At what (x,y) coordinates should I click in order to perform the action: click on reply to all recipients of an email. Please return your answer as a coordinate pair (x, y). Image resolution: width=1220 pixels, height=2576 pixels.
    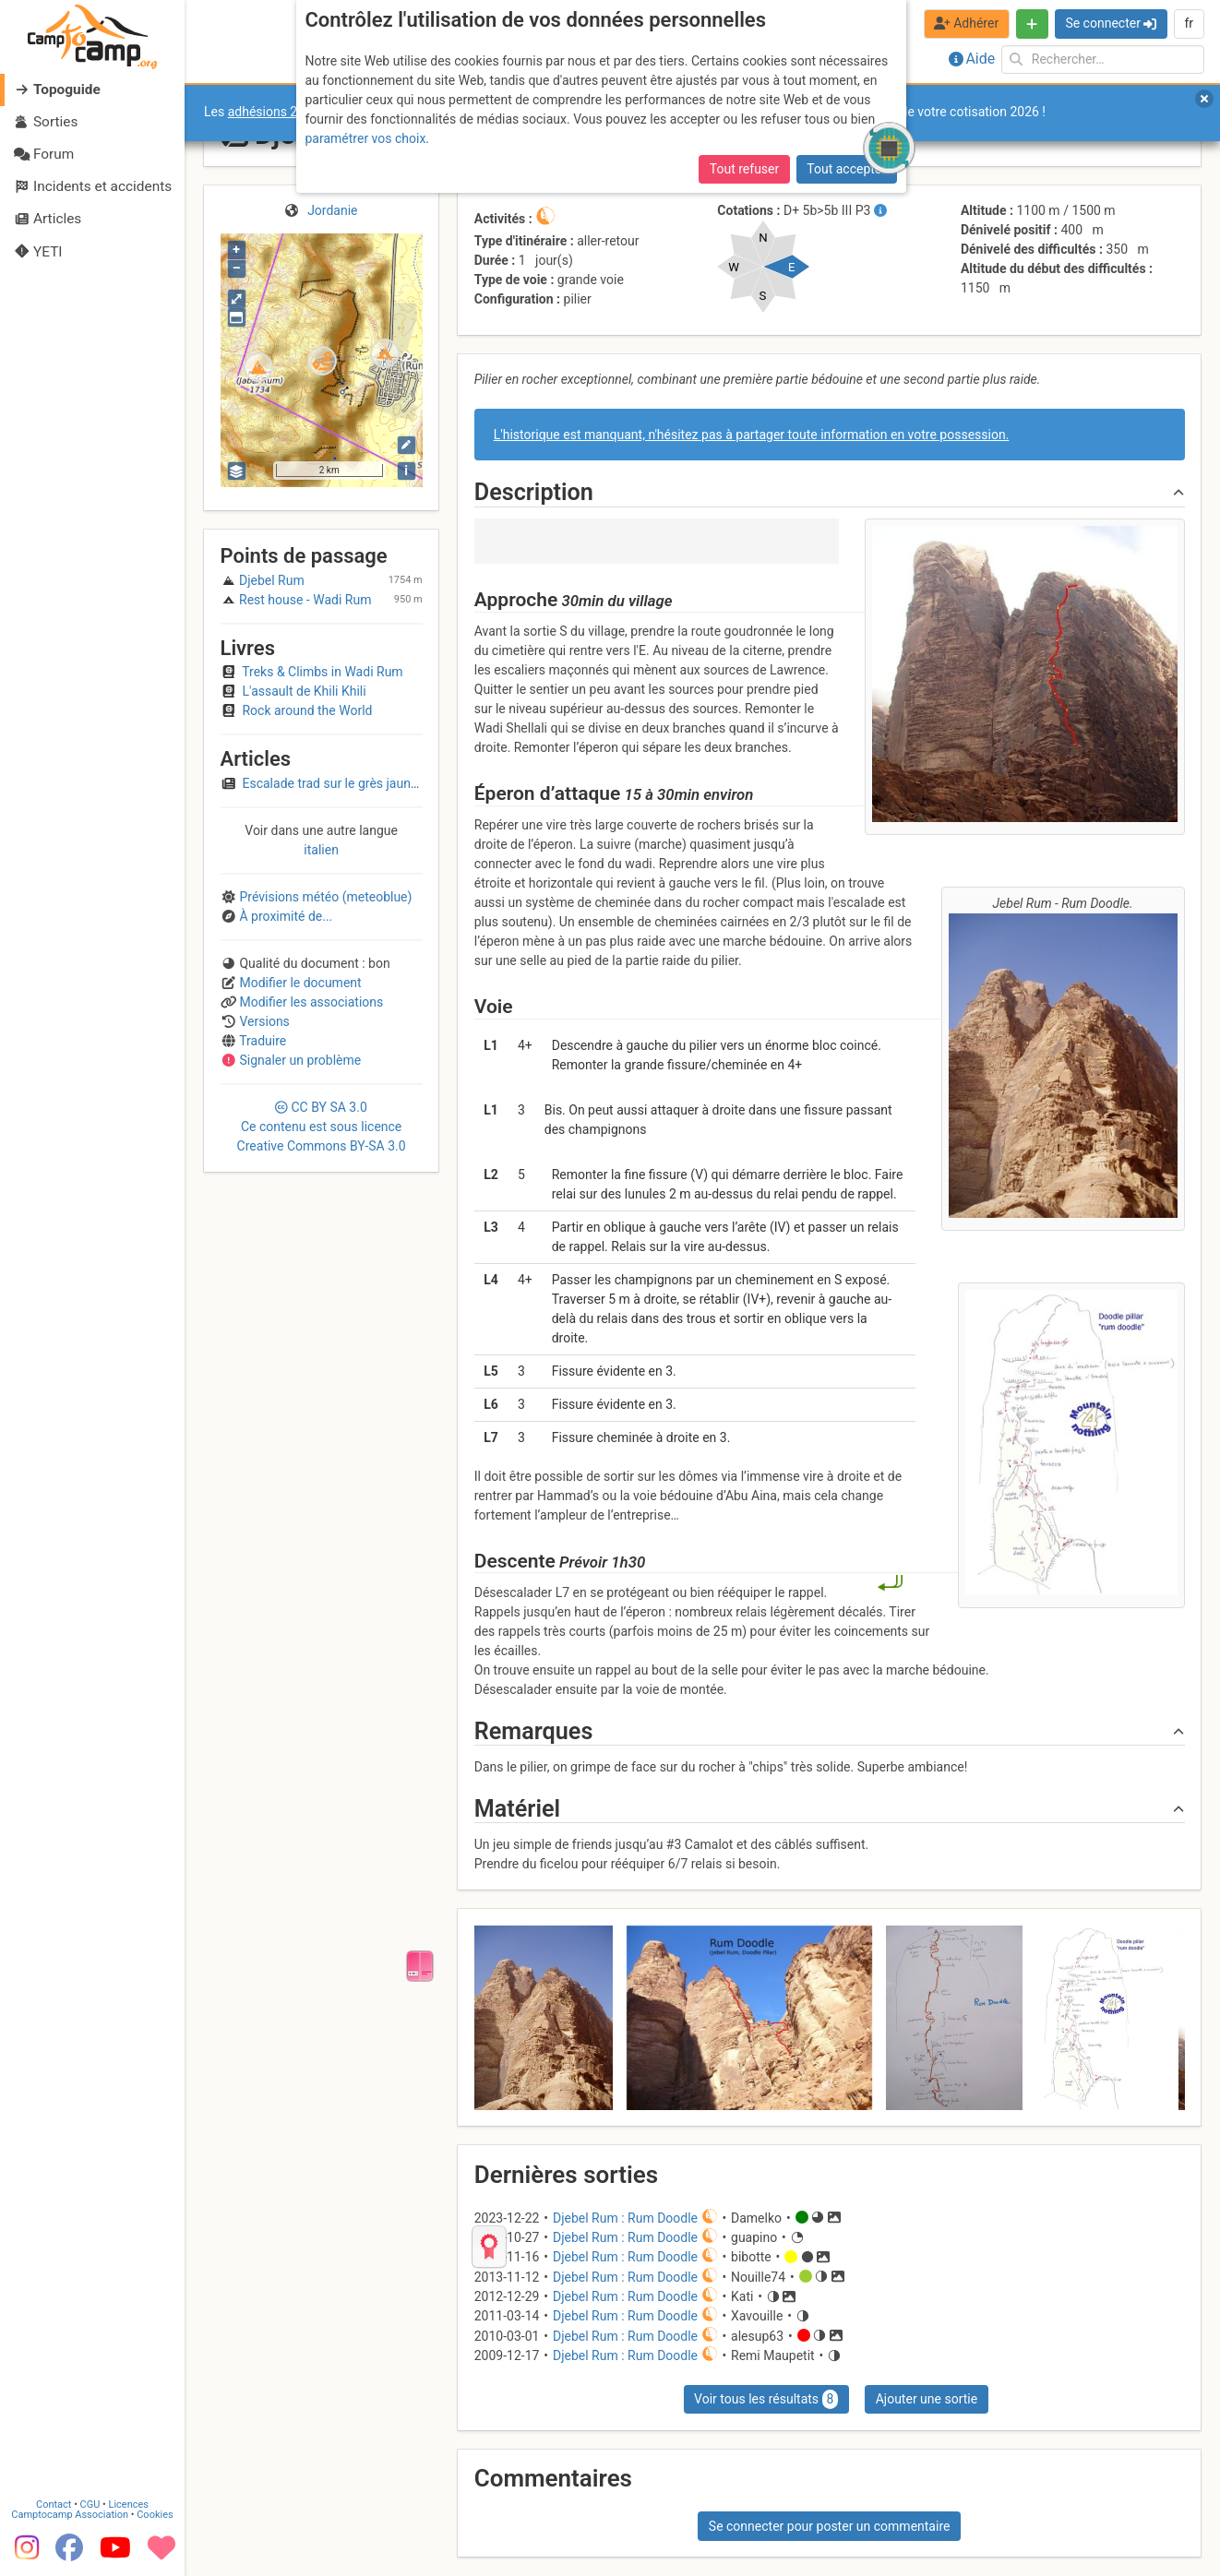
    Looking at the image, I should click on (890, 1581).